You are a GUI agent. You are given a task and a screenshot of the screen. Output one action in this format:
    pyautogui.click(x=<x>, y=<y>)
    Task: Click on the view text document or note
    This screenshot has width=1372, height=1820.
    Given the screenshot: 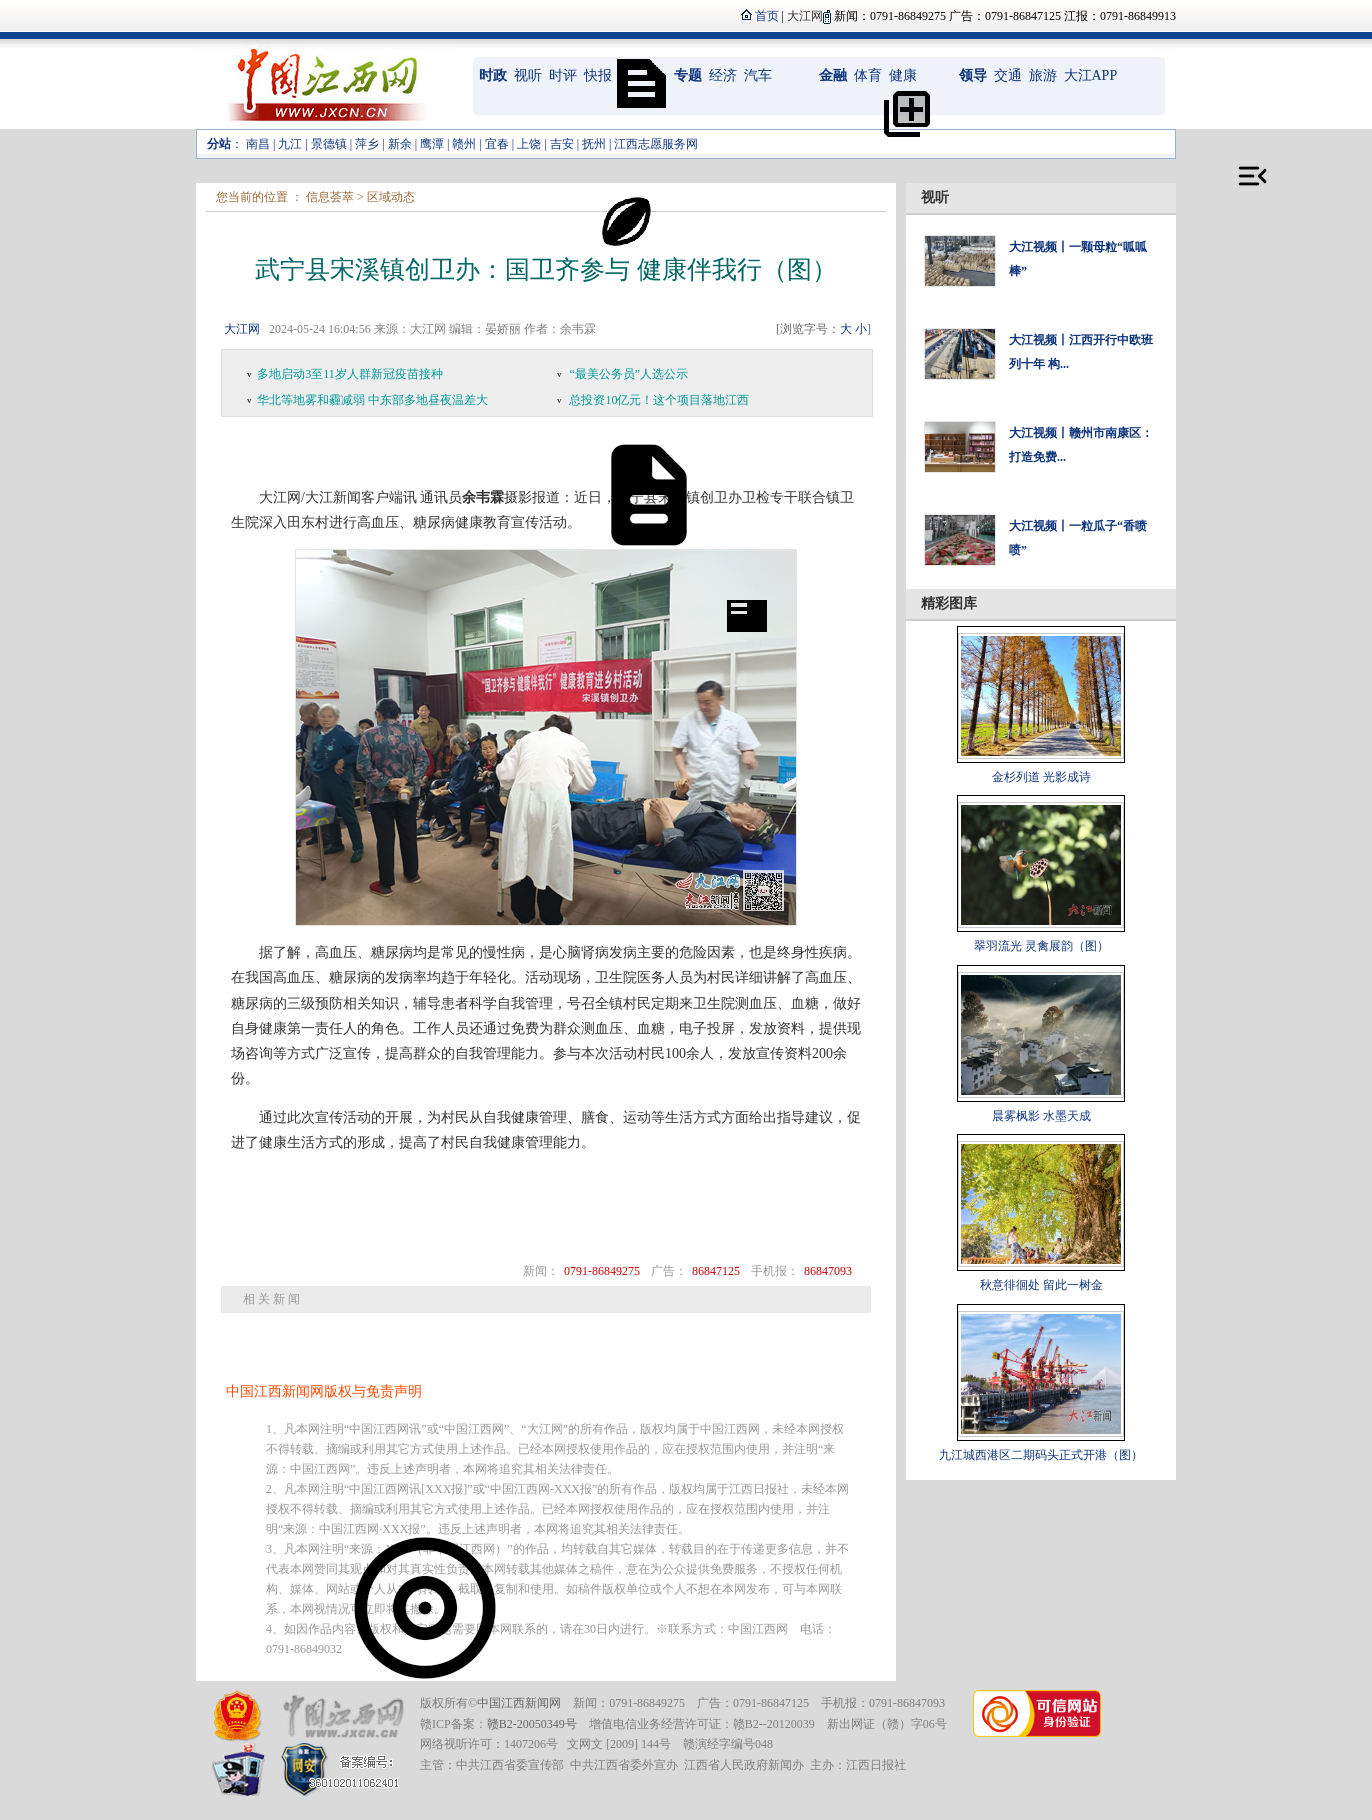 What is the action you would take?
    pyautogui.click(x=641, y=83)
    